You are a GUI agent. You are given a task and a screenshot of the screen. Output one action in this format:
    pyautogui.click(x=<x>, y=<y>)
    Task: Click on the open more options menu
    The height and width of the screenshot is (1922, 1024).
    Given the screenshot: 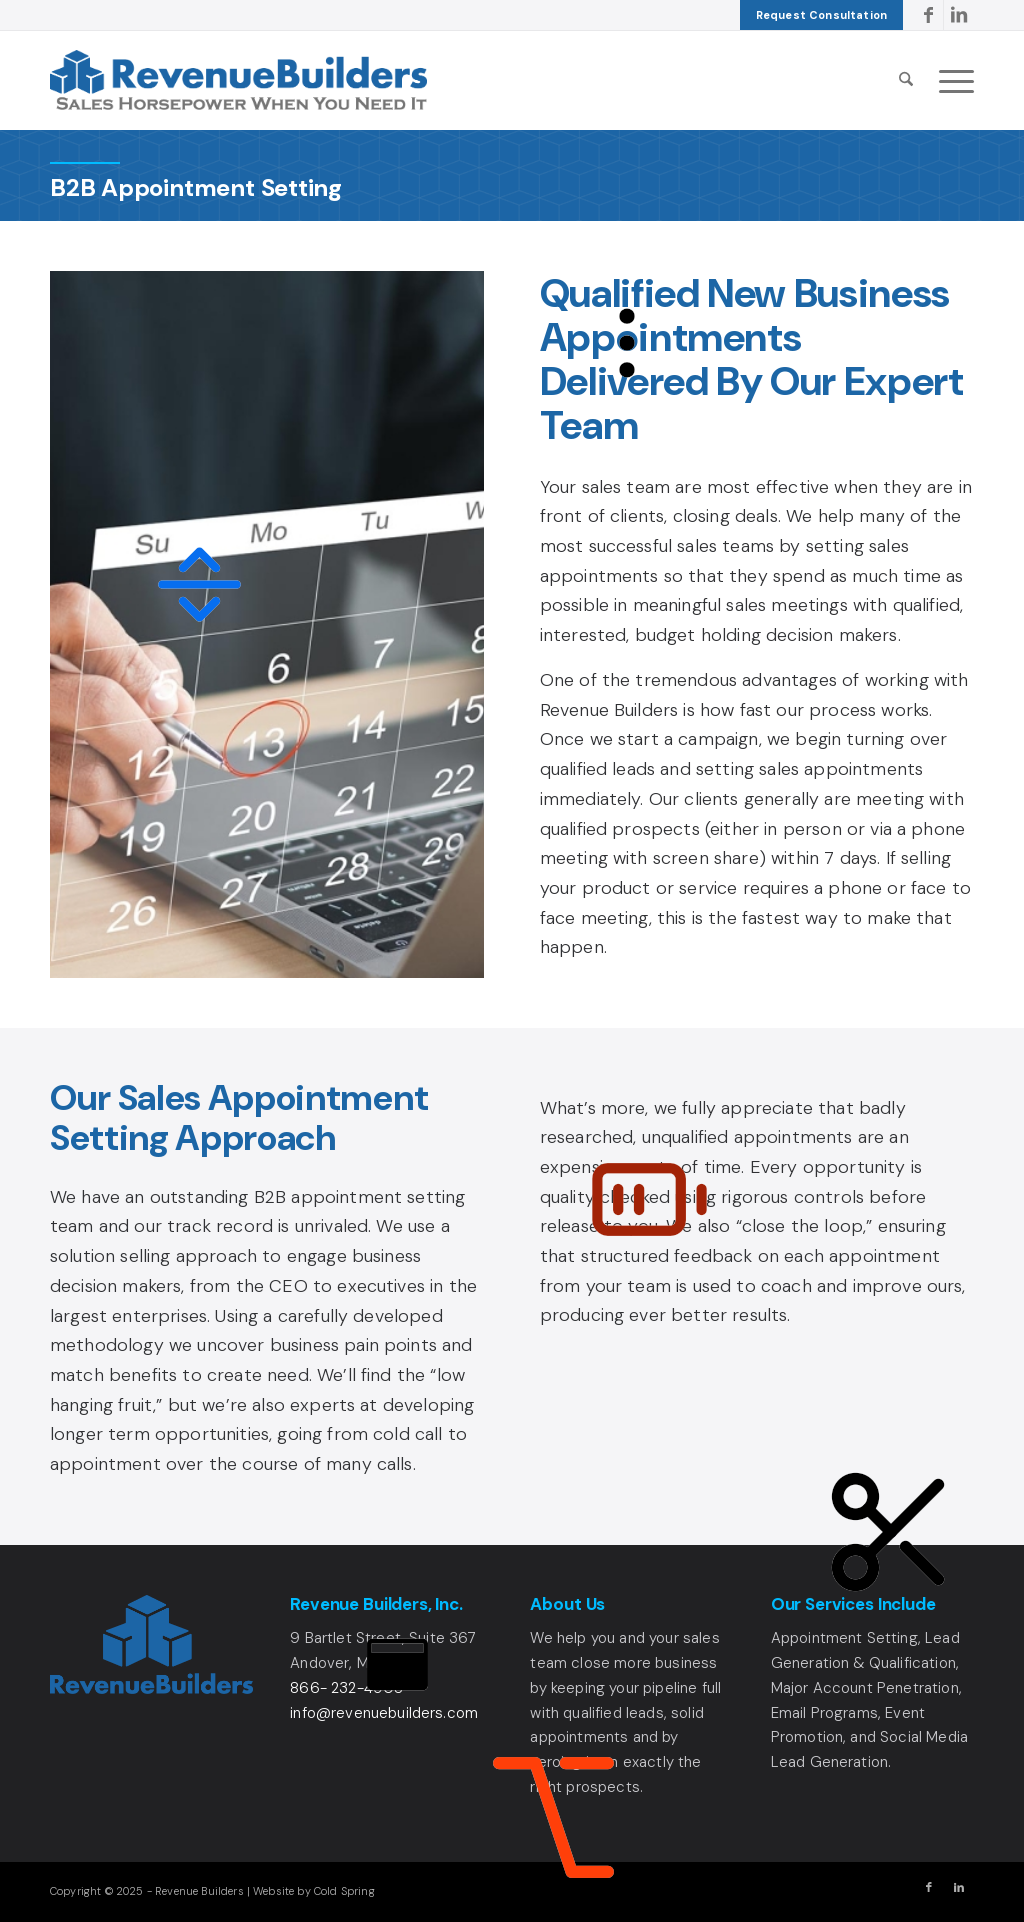 What is the action you would take?
    pyautogui.click(x=627, y=343)
    